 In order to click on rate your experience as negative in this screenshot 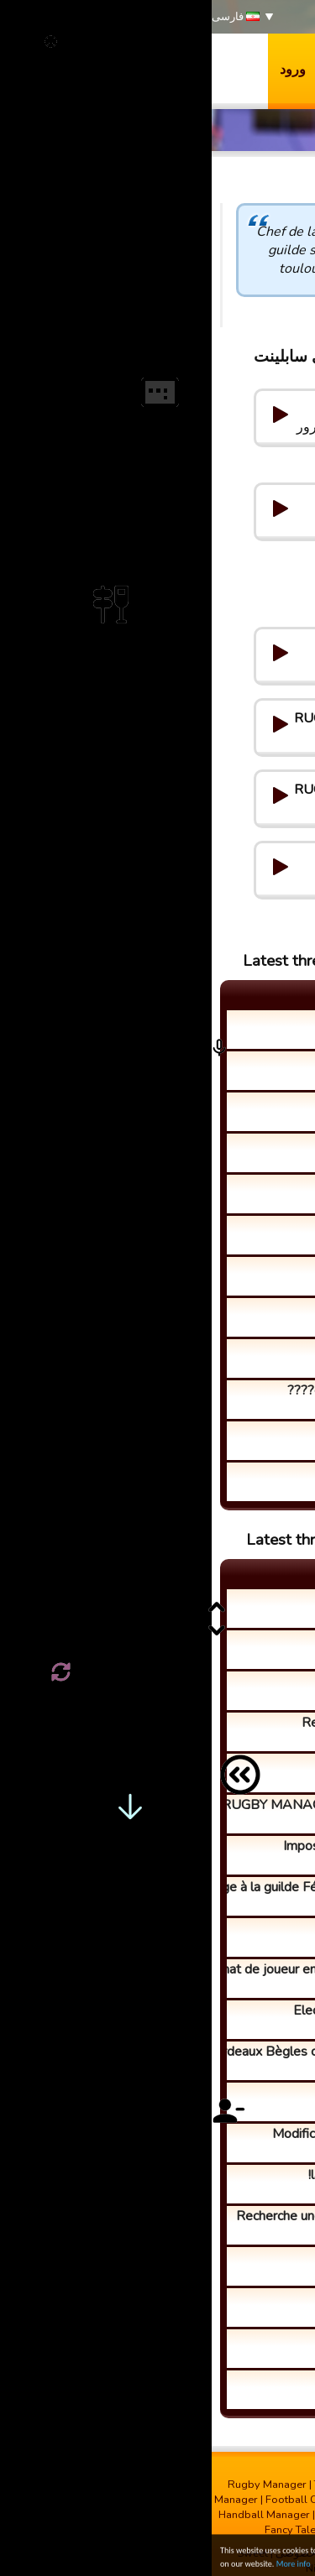, I will do `click(50, 41)`.